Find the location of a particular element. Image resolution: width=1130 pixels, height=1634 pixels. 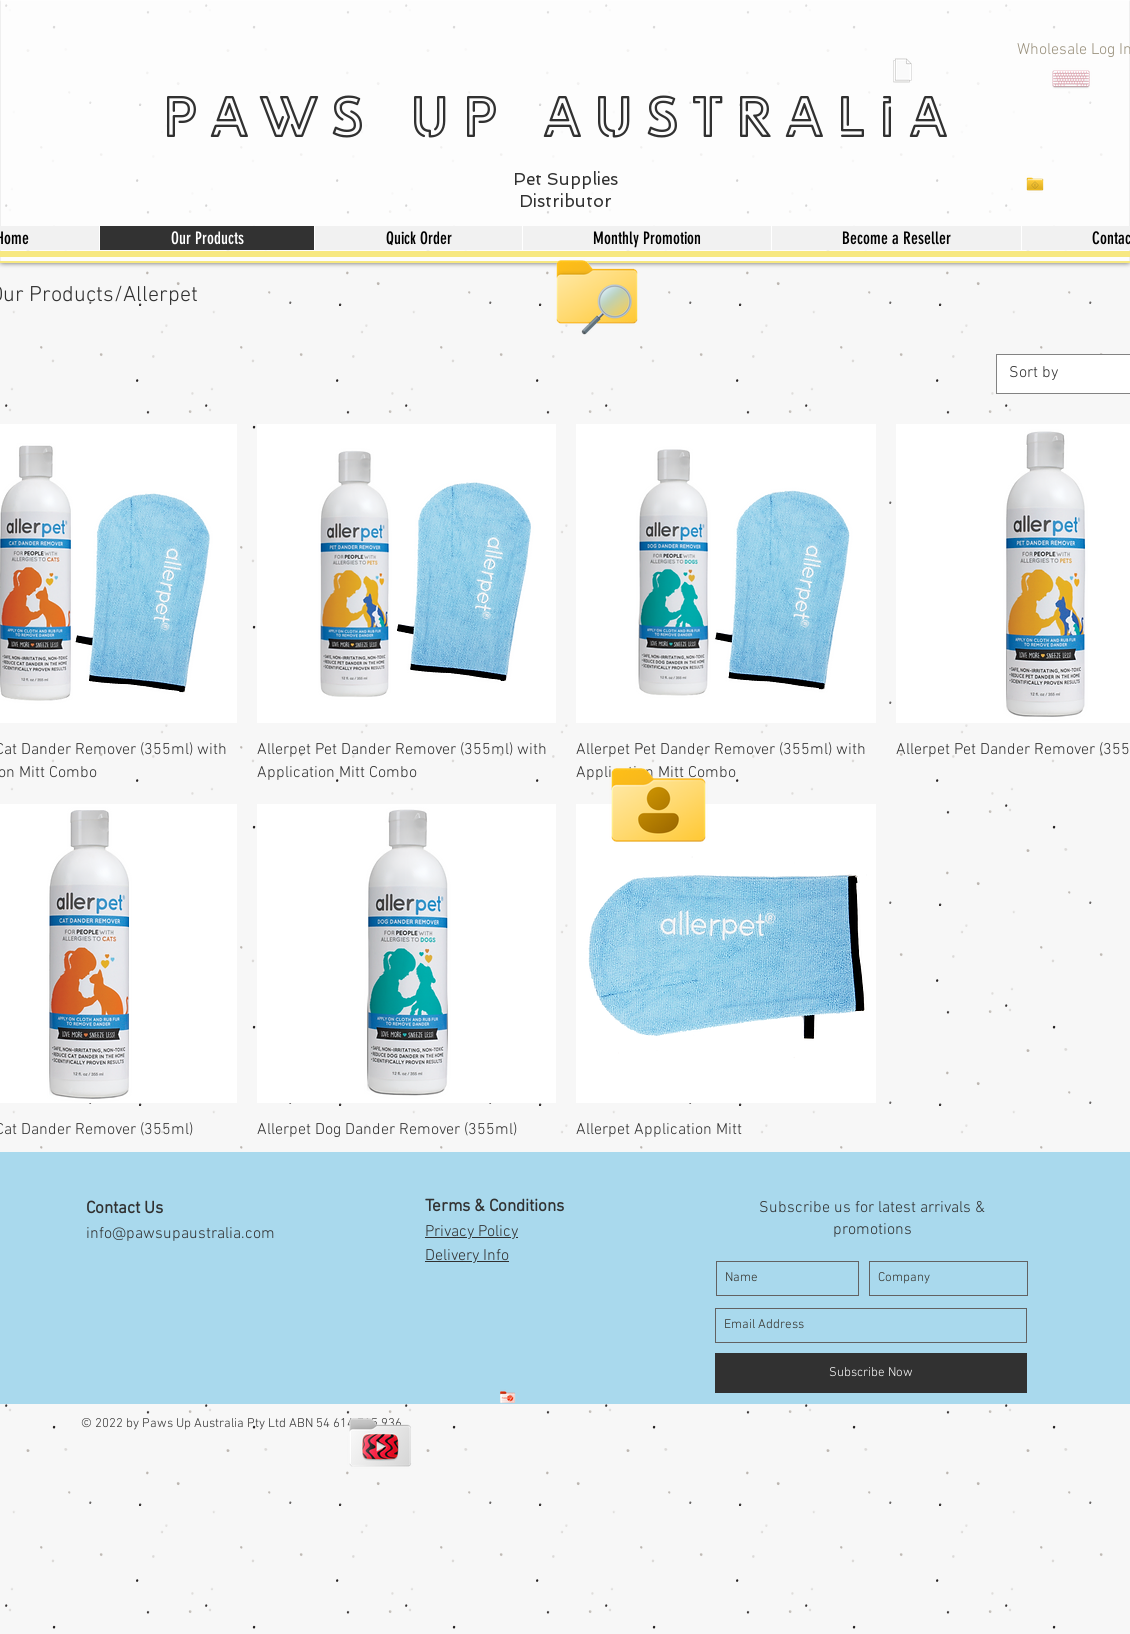

open PewDiePie YouTube channel folder is located at coordinates (380, 1444).